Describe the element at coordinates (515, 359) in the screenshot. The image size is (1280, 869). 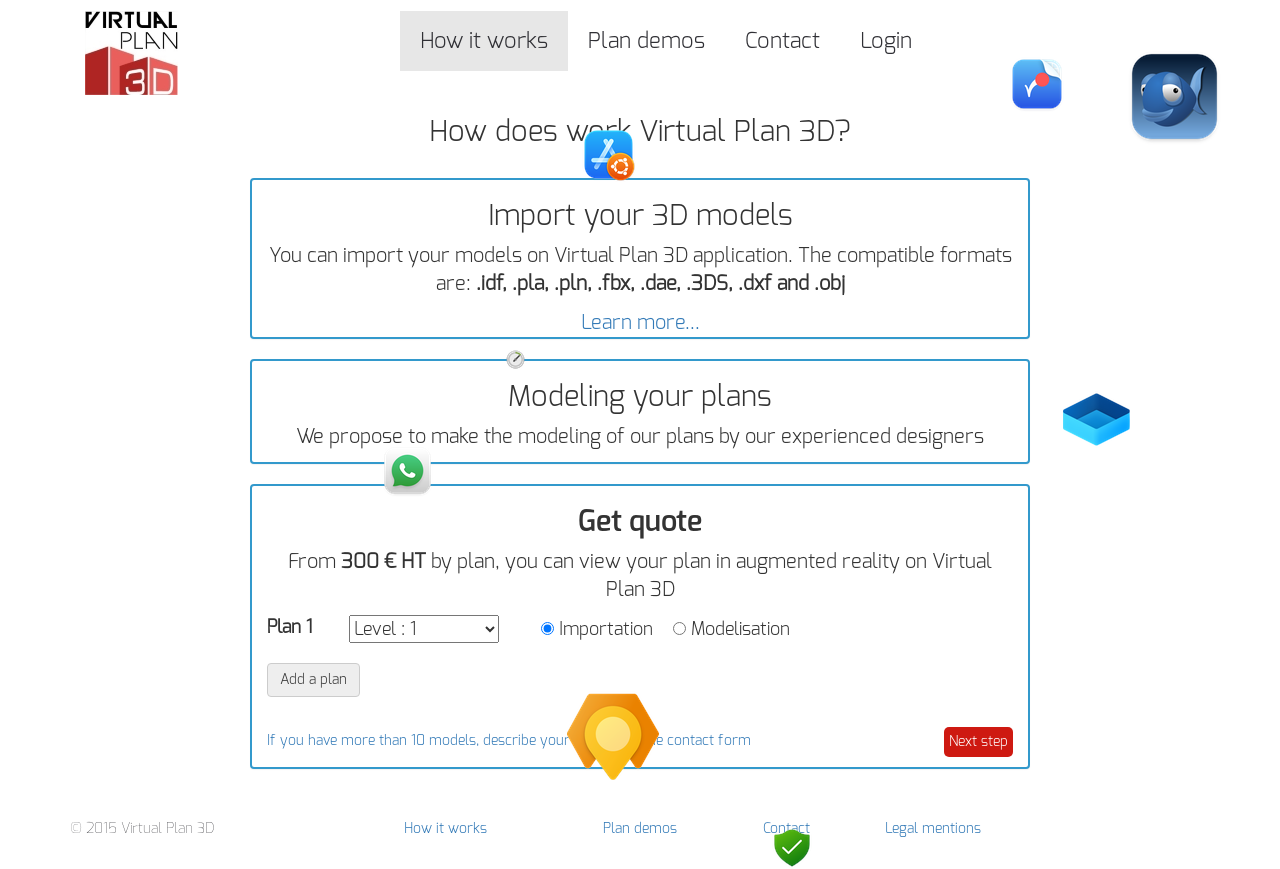
I see `open sysprof system profiler` at that location.